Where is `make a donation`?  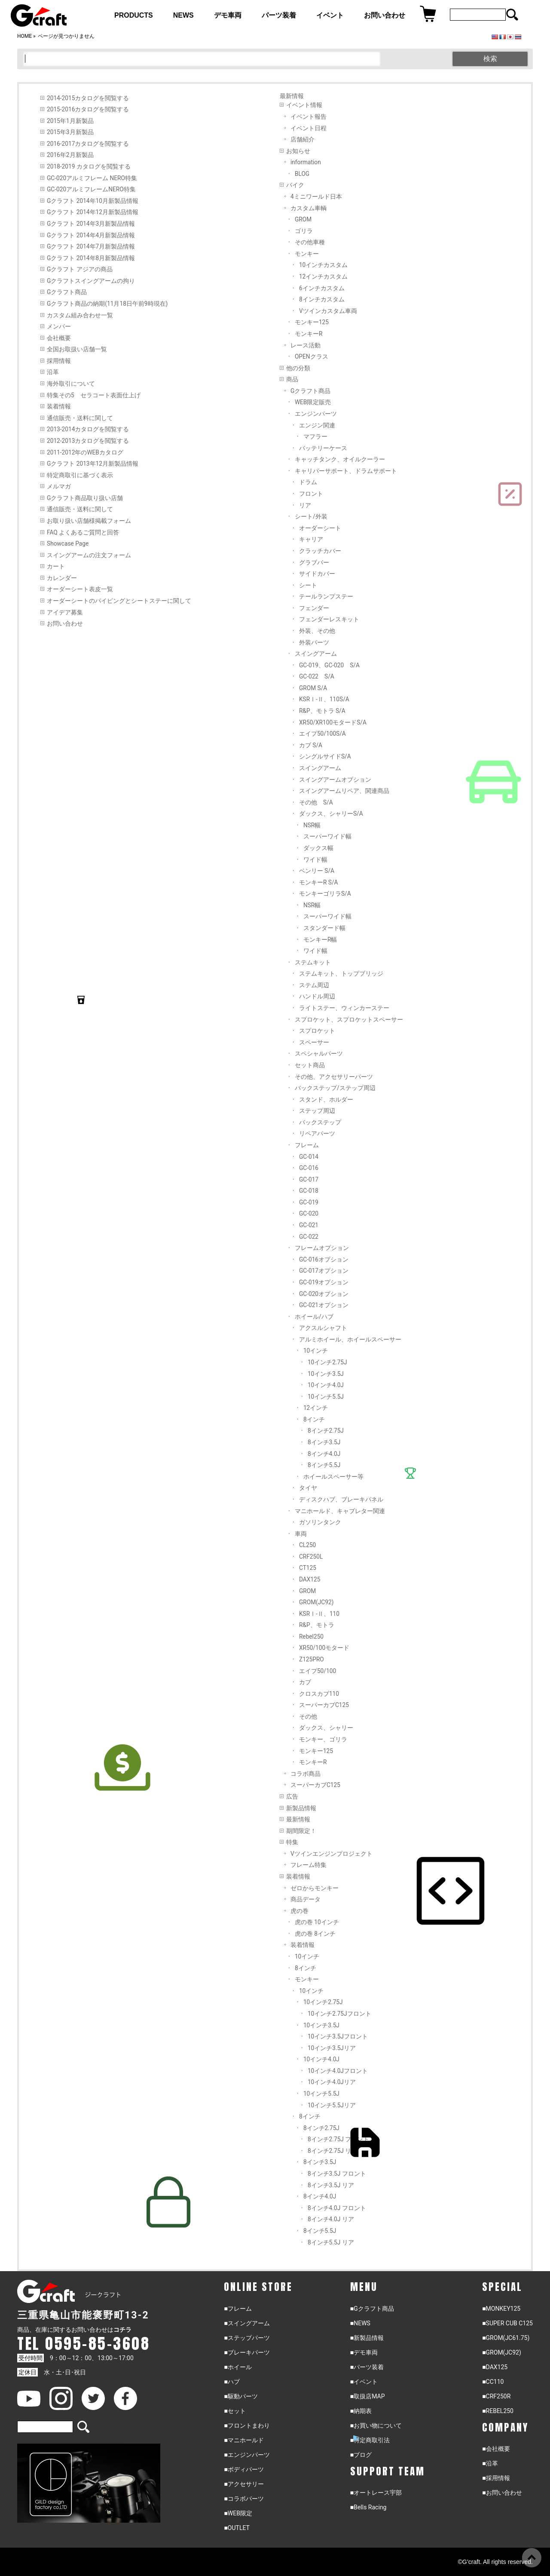
make a donation is located at coordinates (122, 1766).